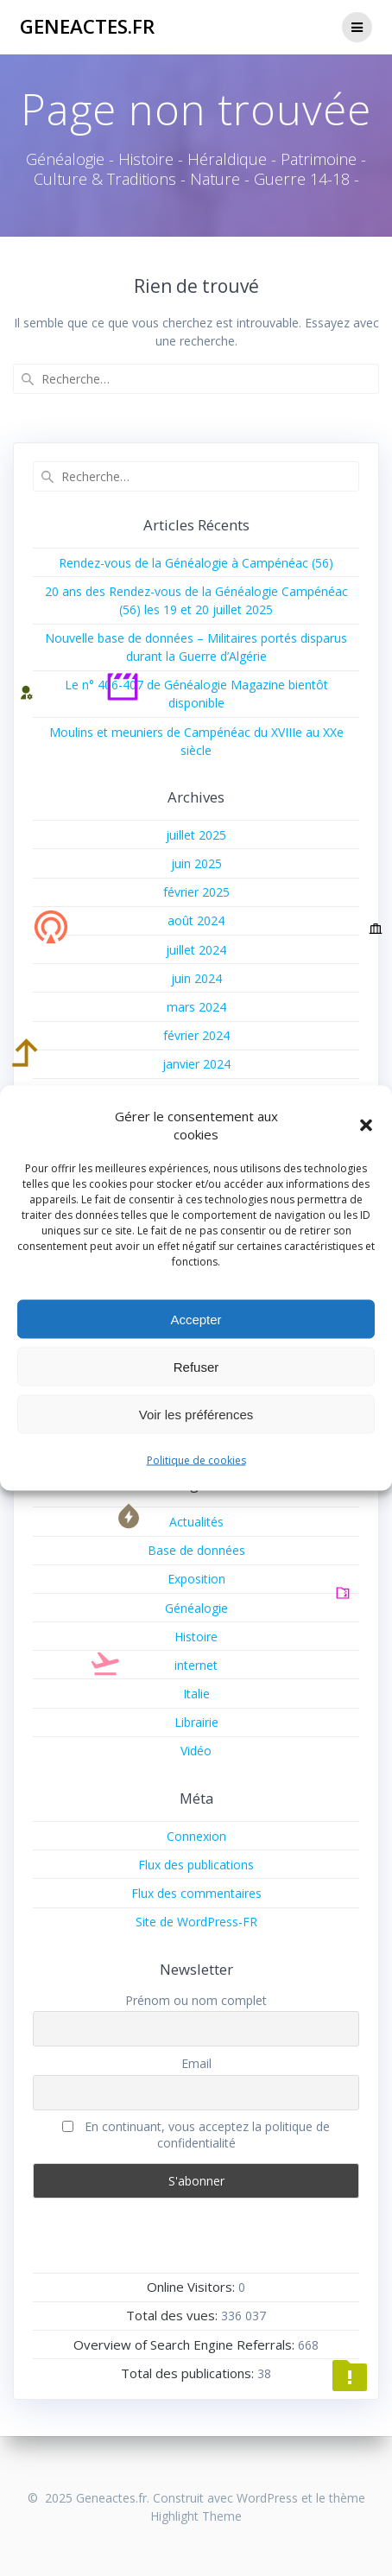  What do you see at coordinates (105, 1663) in the screenshot?
I see `view departing flights` at bounding box center [105, 1663].